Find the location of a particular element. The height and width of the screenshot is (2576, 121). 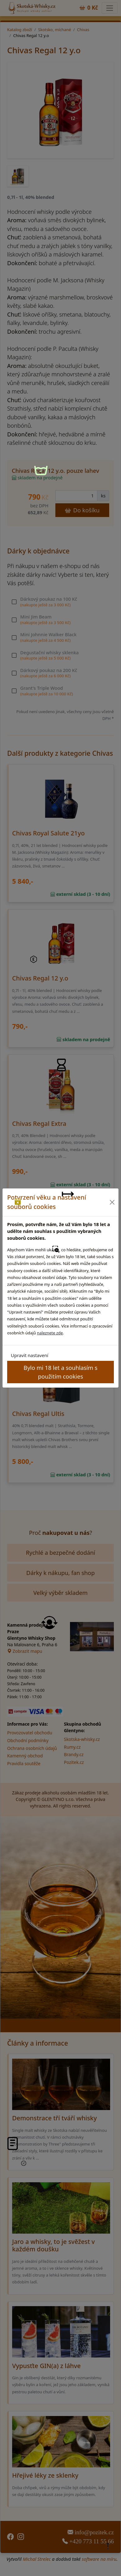

indicates cold wash setting for laundry is located at coordinates (41, 470).